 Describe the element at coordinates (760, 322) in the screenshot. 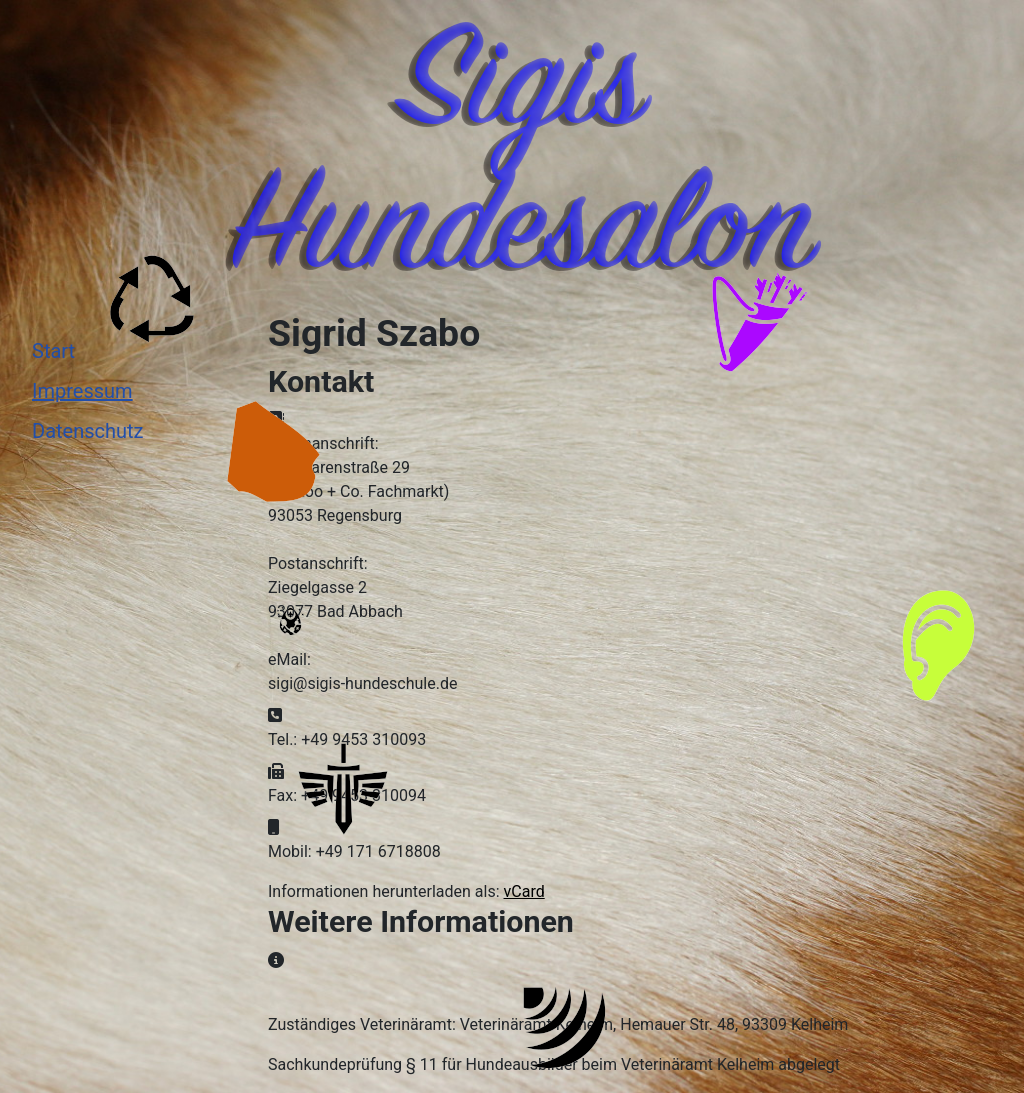

I see `equip or access arrow ammunition` at that location.